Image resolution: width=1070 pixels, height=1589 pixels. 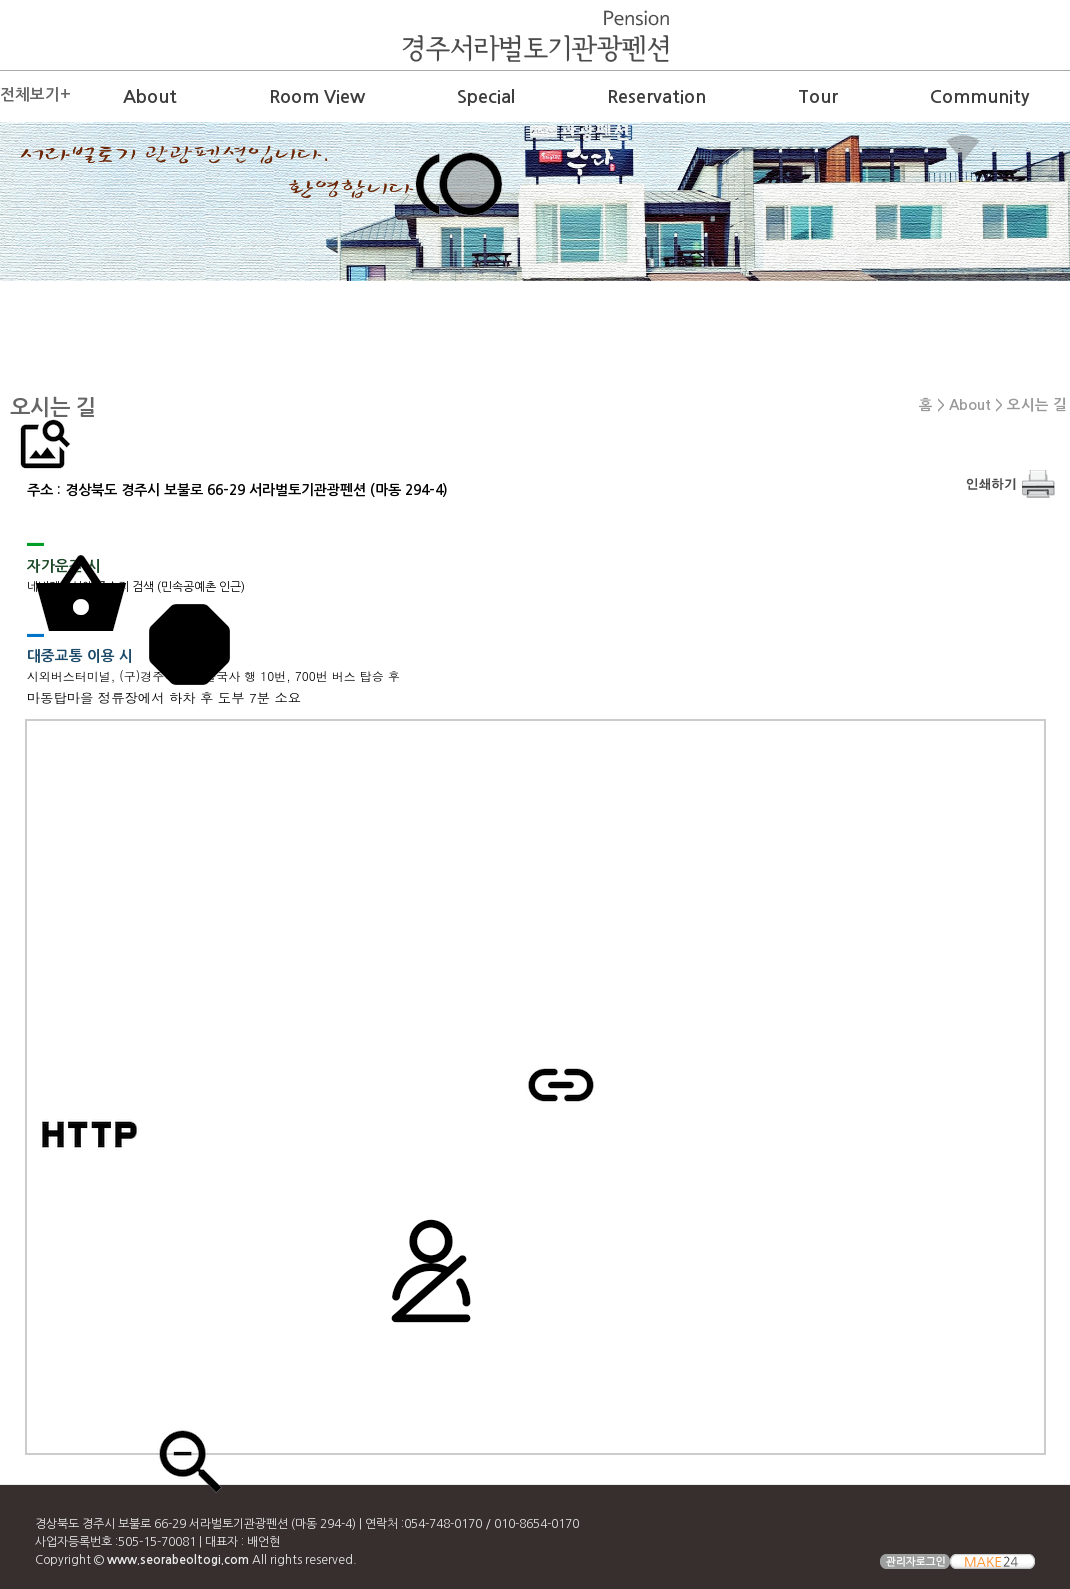 What do you see at coordinates (191, 1462) in the screenshot?
I see `zoom out to see more of the view` at bounding box center [191, 1462].